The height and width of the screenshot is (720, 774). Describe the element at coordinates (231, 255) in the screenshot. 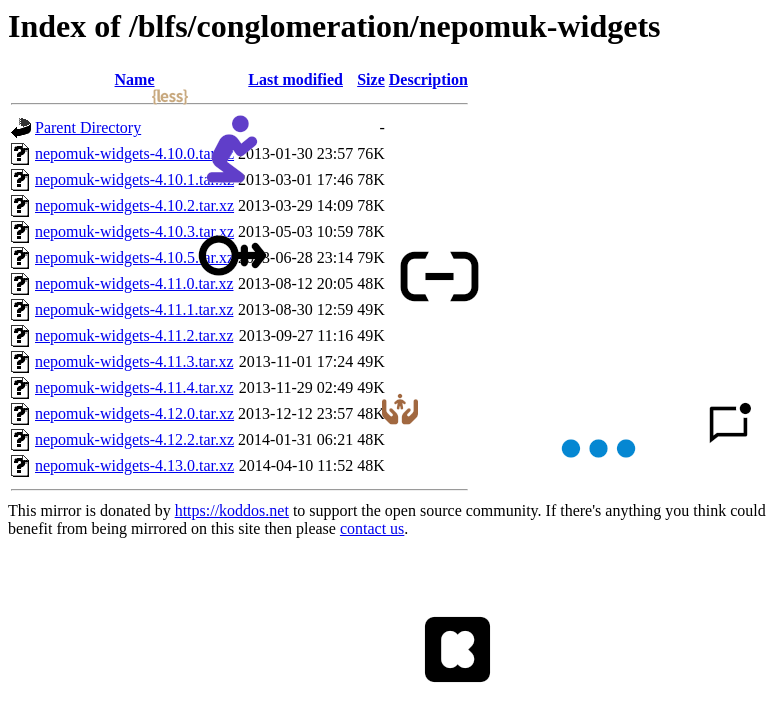

I see `indicates horizontal male gender symbol or masculine orientation` at that location.